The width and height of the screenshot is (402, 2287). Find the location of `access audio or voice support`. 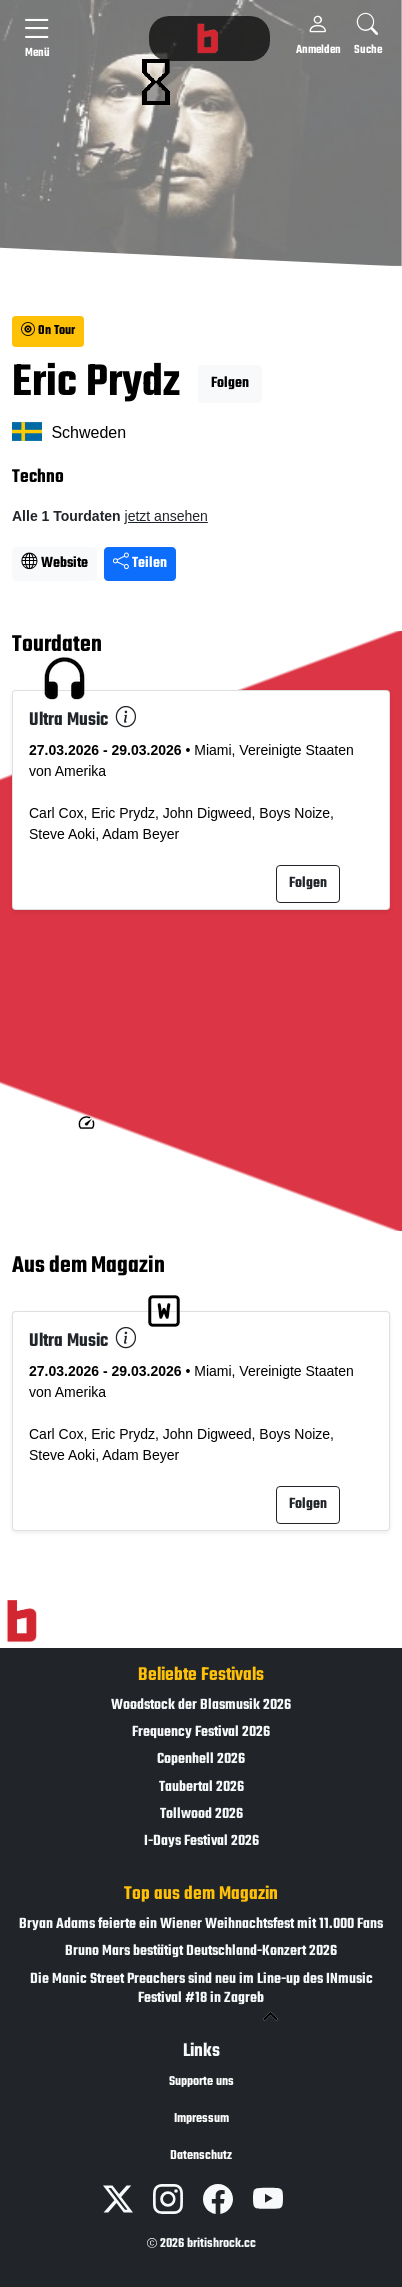

access audio or voice support is located at coordinates (64, 681).